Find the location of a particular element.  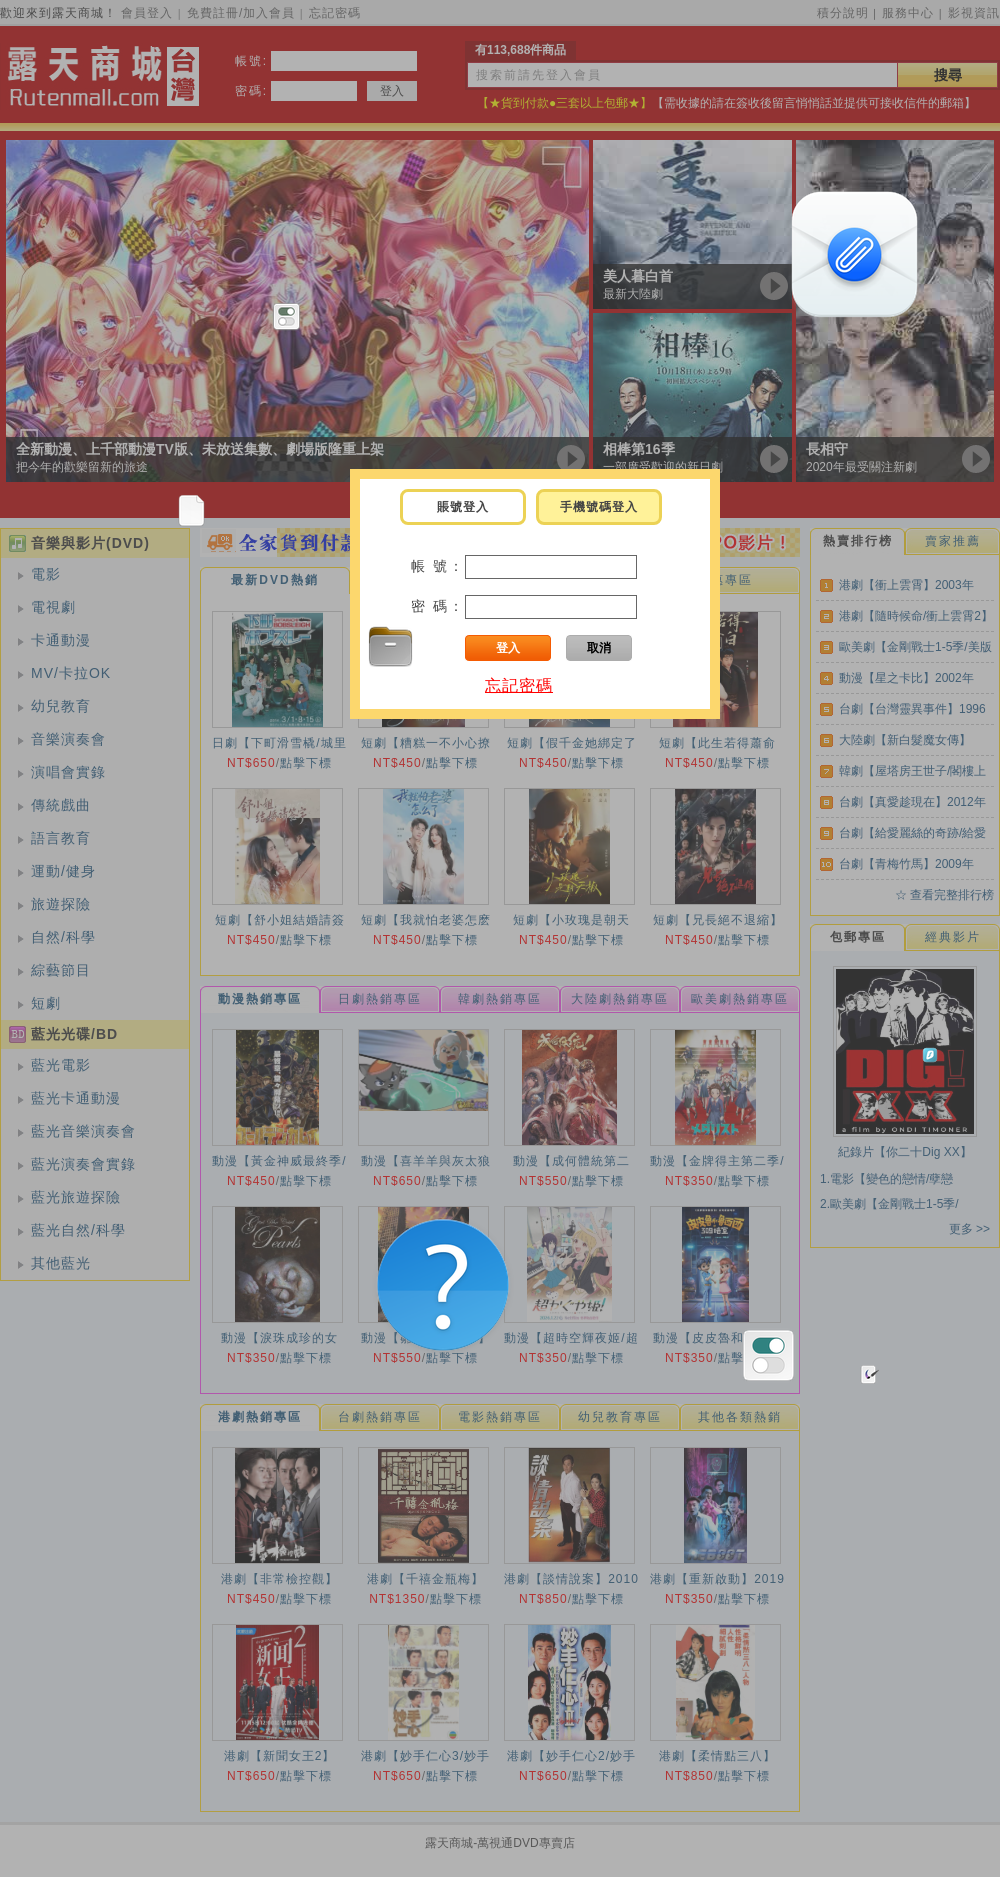

indicates an empty or zero-byte file is located at coordinates (191, 510).